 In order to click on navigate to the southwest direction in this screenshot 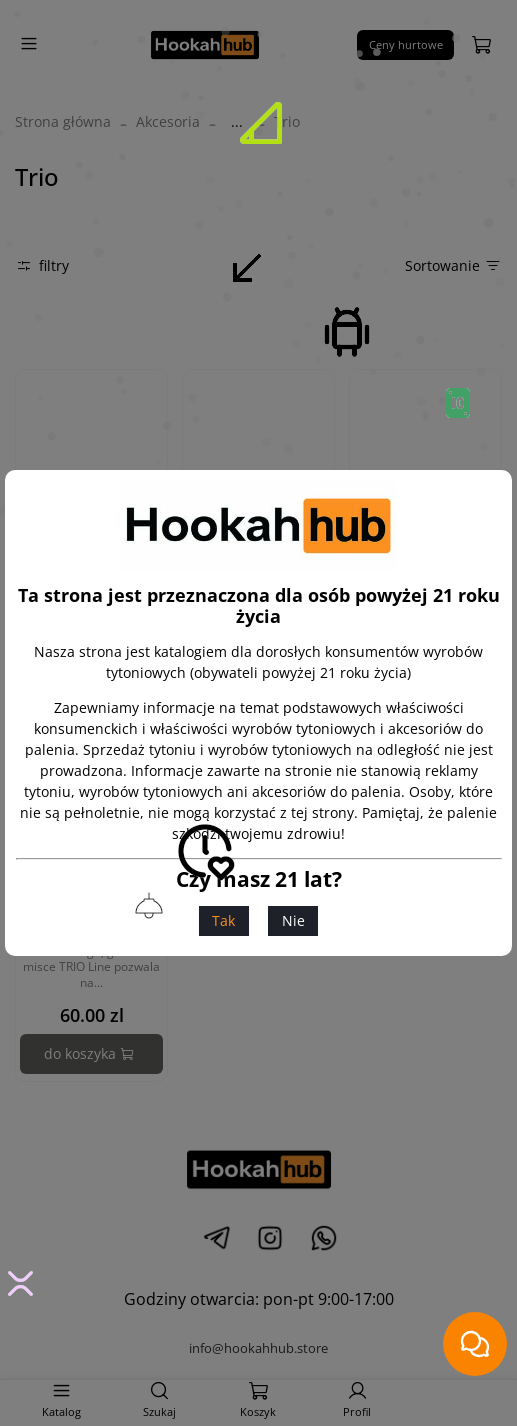, I will do `click(246, 268)`.